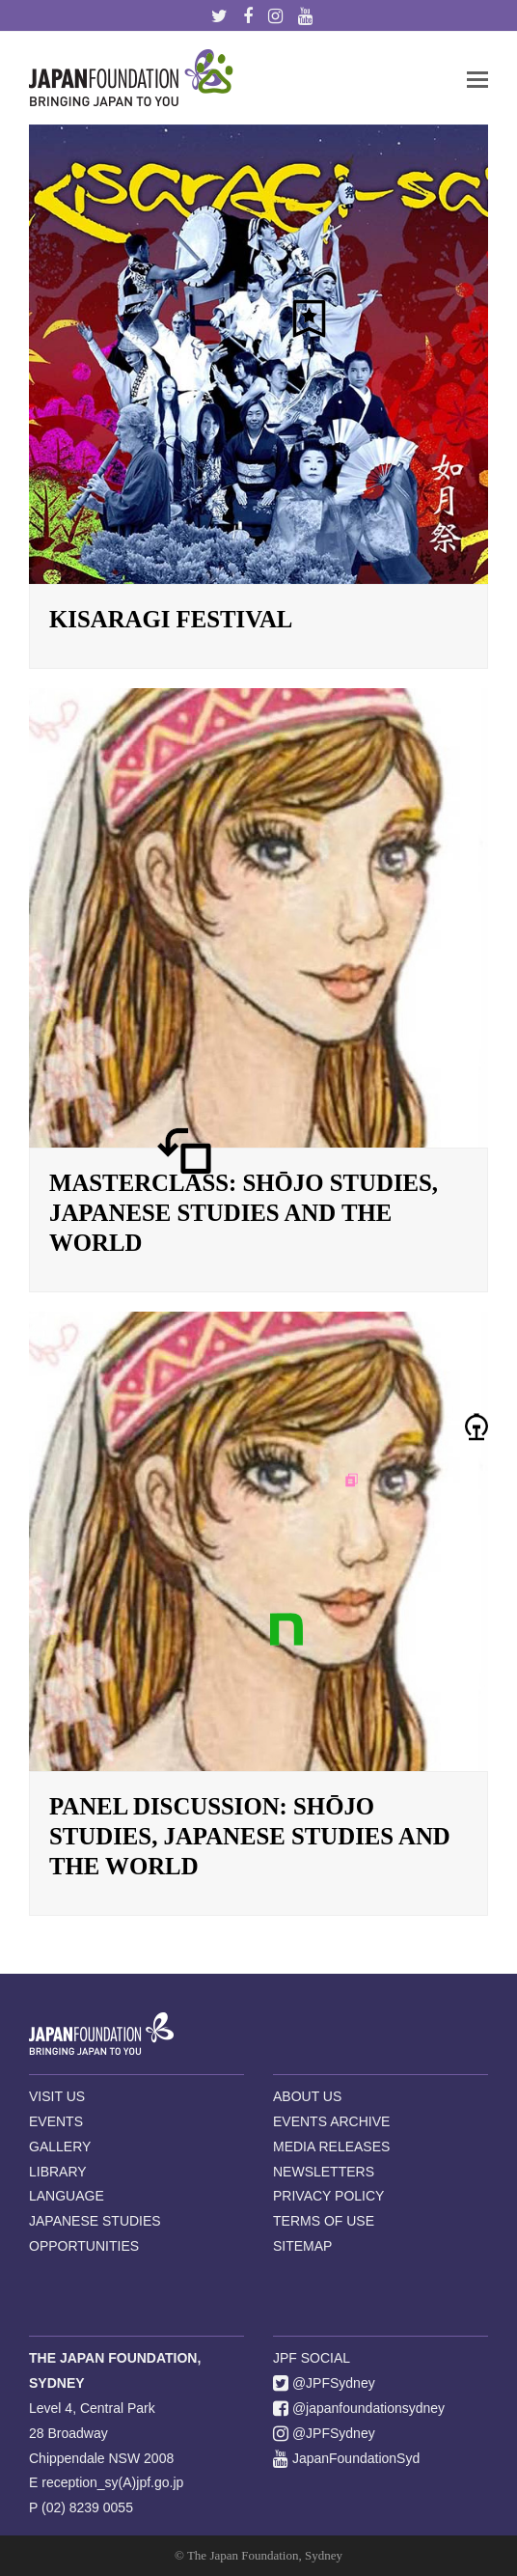 The image size is (517, 2576). Describe the element at coordinates (351, 1480) in the screenshot. I see `copy file to clipboard` at that location.